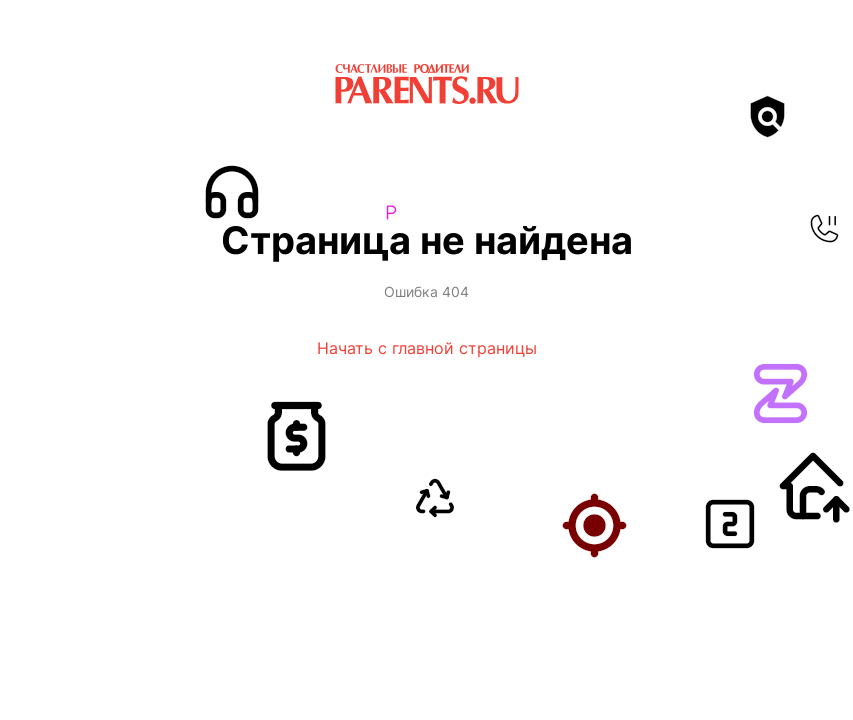  Describe the element at coordinates (391, 212) in the screenshot. I see `indicates parking availability or location` at that location.